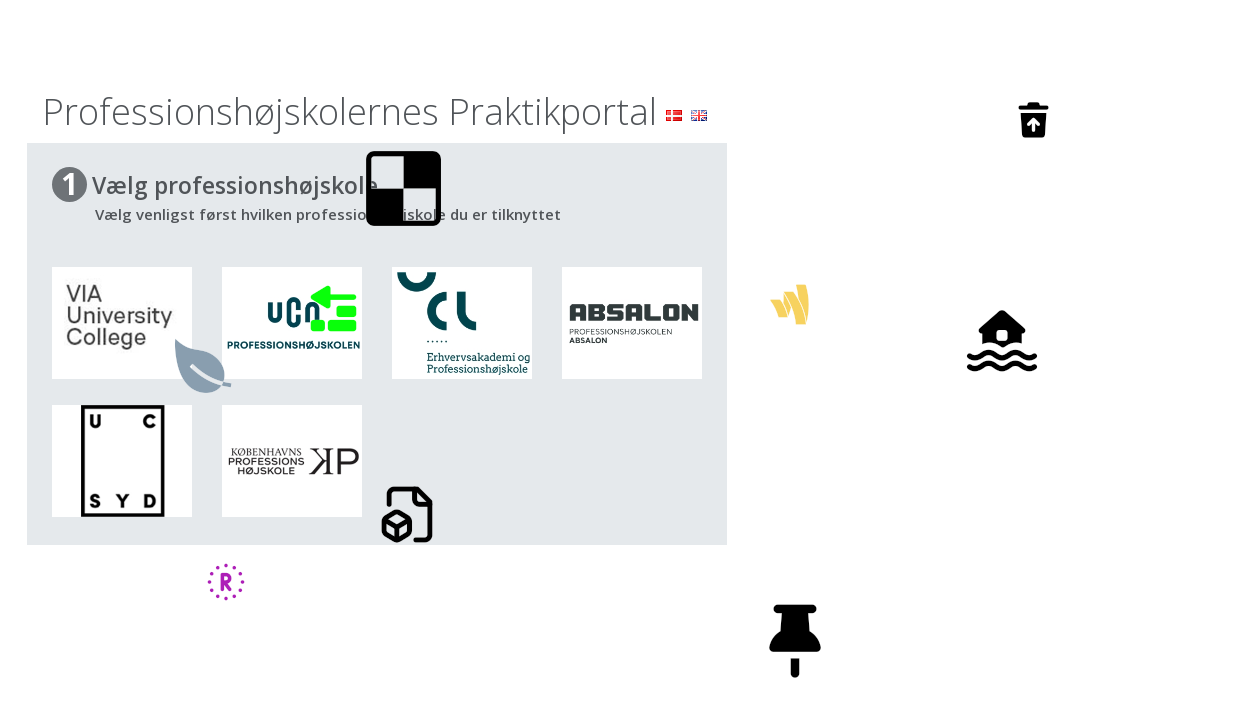  Describe the element at coordinates (203, 367) in the screenshot. I see `indicates eco-friendly or sustainable option` at that location.